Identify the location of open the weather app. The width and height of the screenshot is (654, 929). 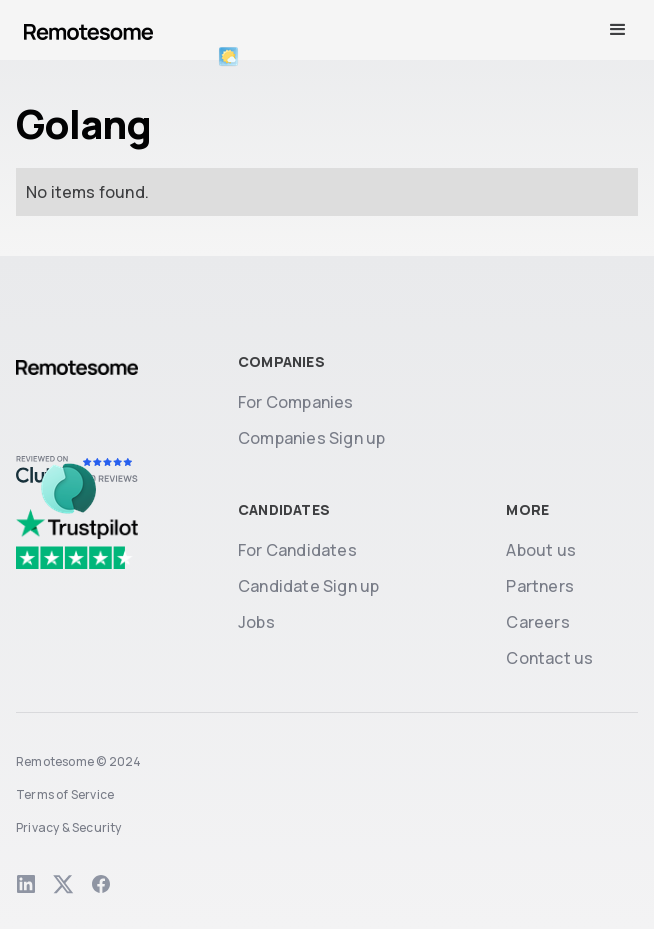
(228, 56).